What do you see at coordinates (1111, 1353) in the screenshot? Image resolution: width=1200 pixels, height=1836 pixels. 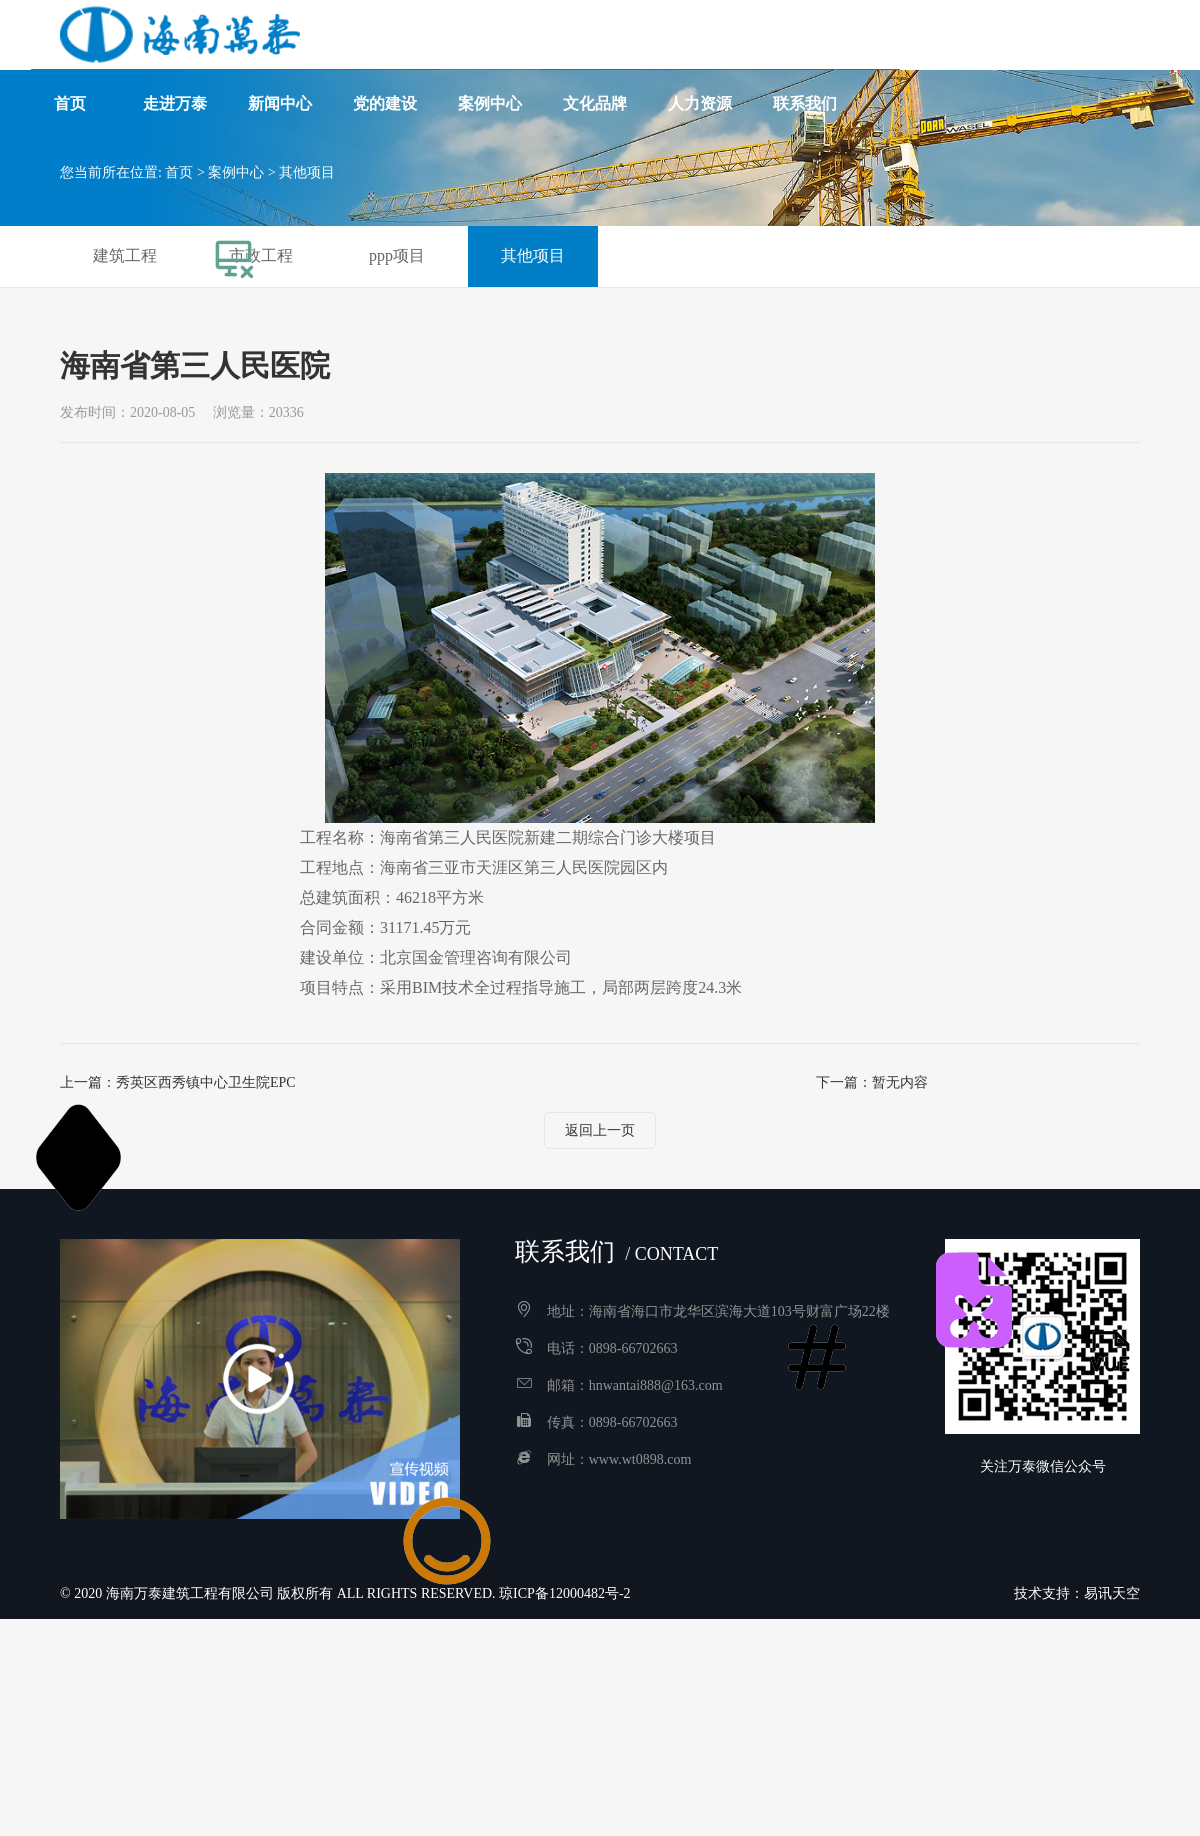 I see `vue.js component or project file` at bounding box center [1111, 1353].